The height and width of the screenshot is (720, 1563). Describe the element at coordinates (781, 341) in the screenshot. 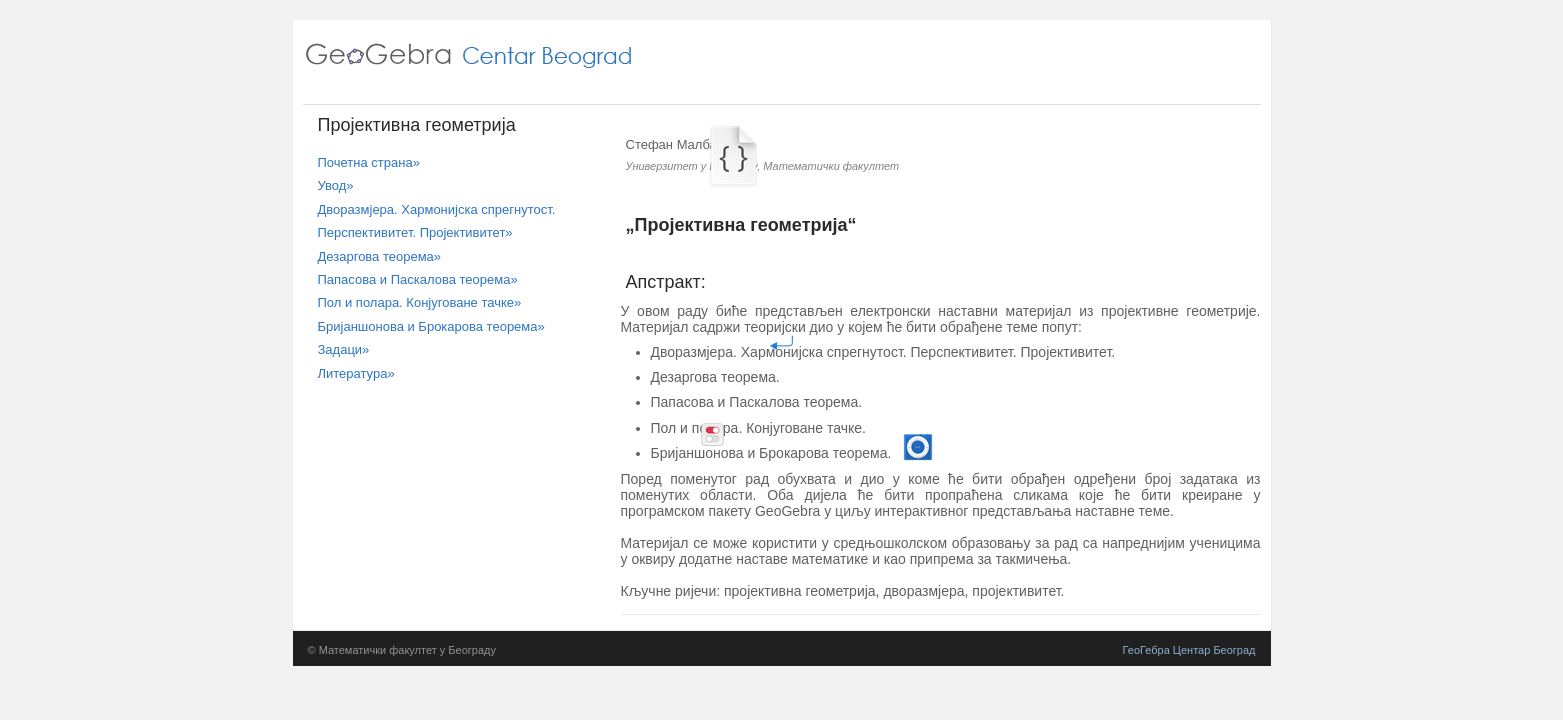

I see `reply to this email` at that location.